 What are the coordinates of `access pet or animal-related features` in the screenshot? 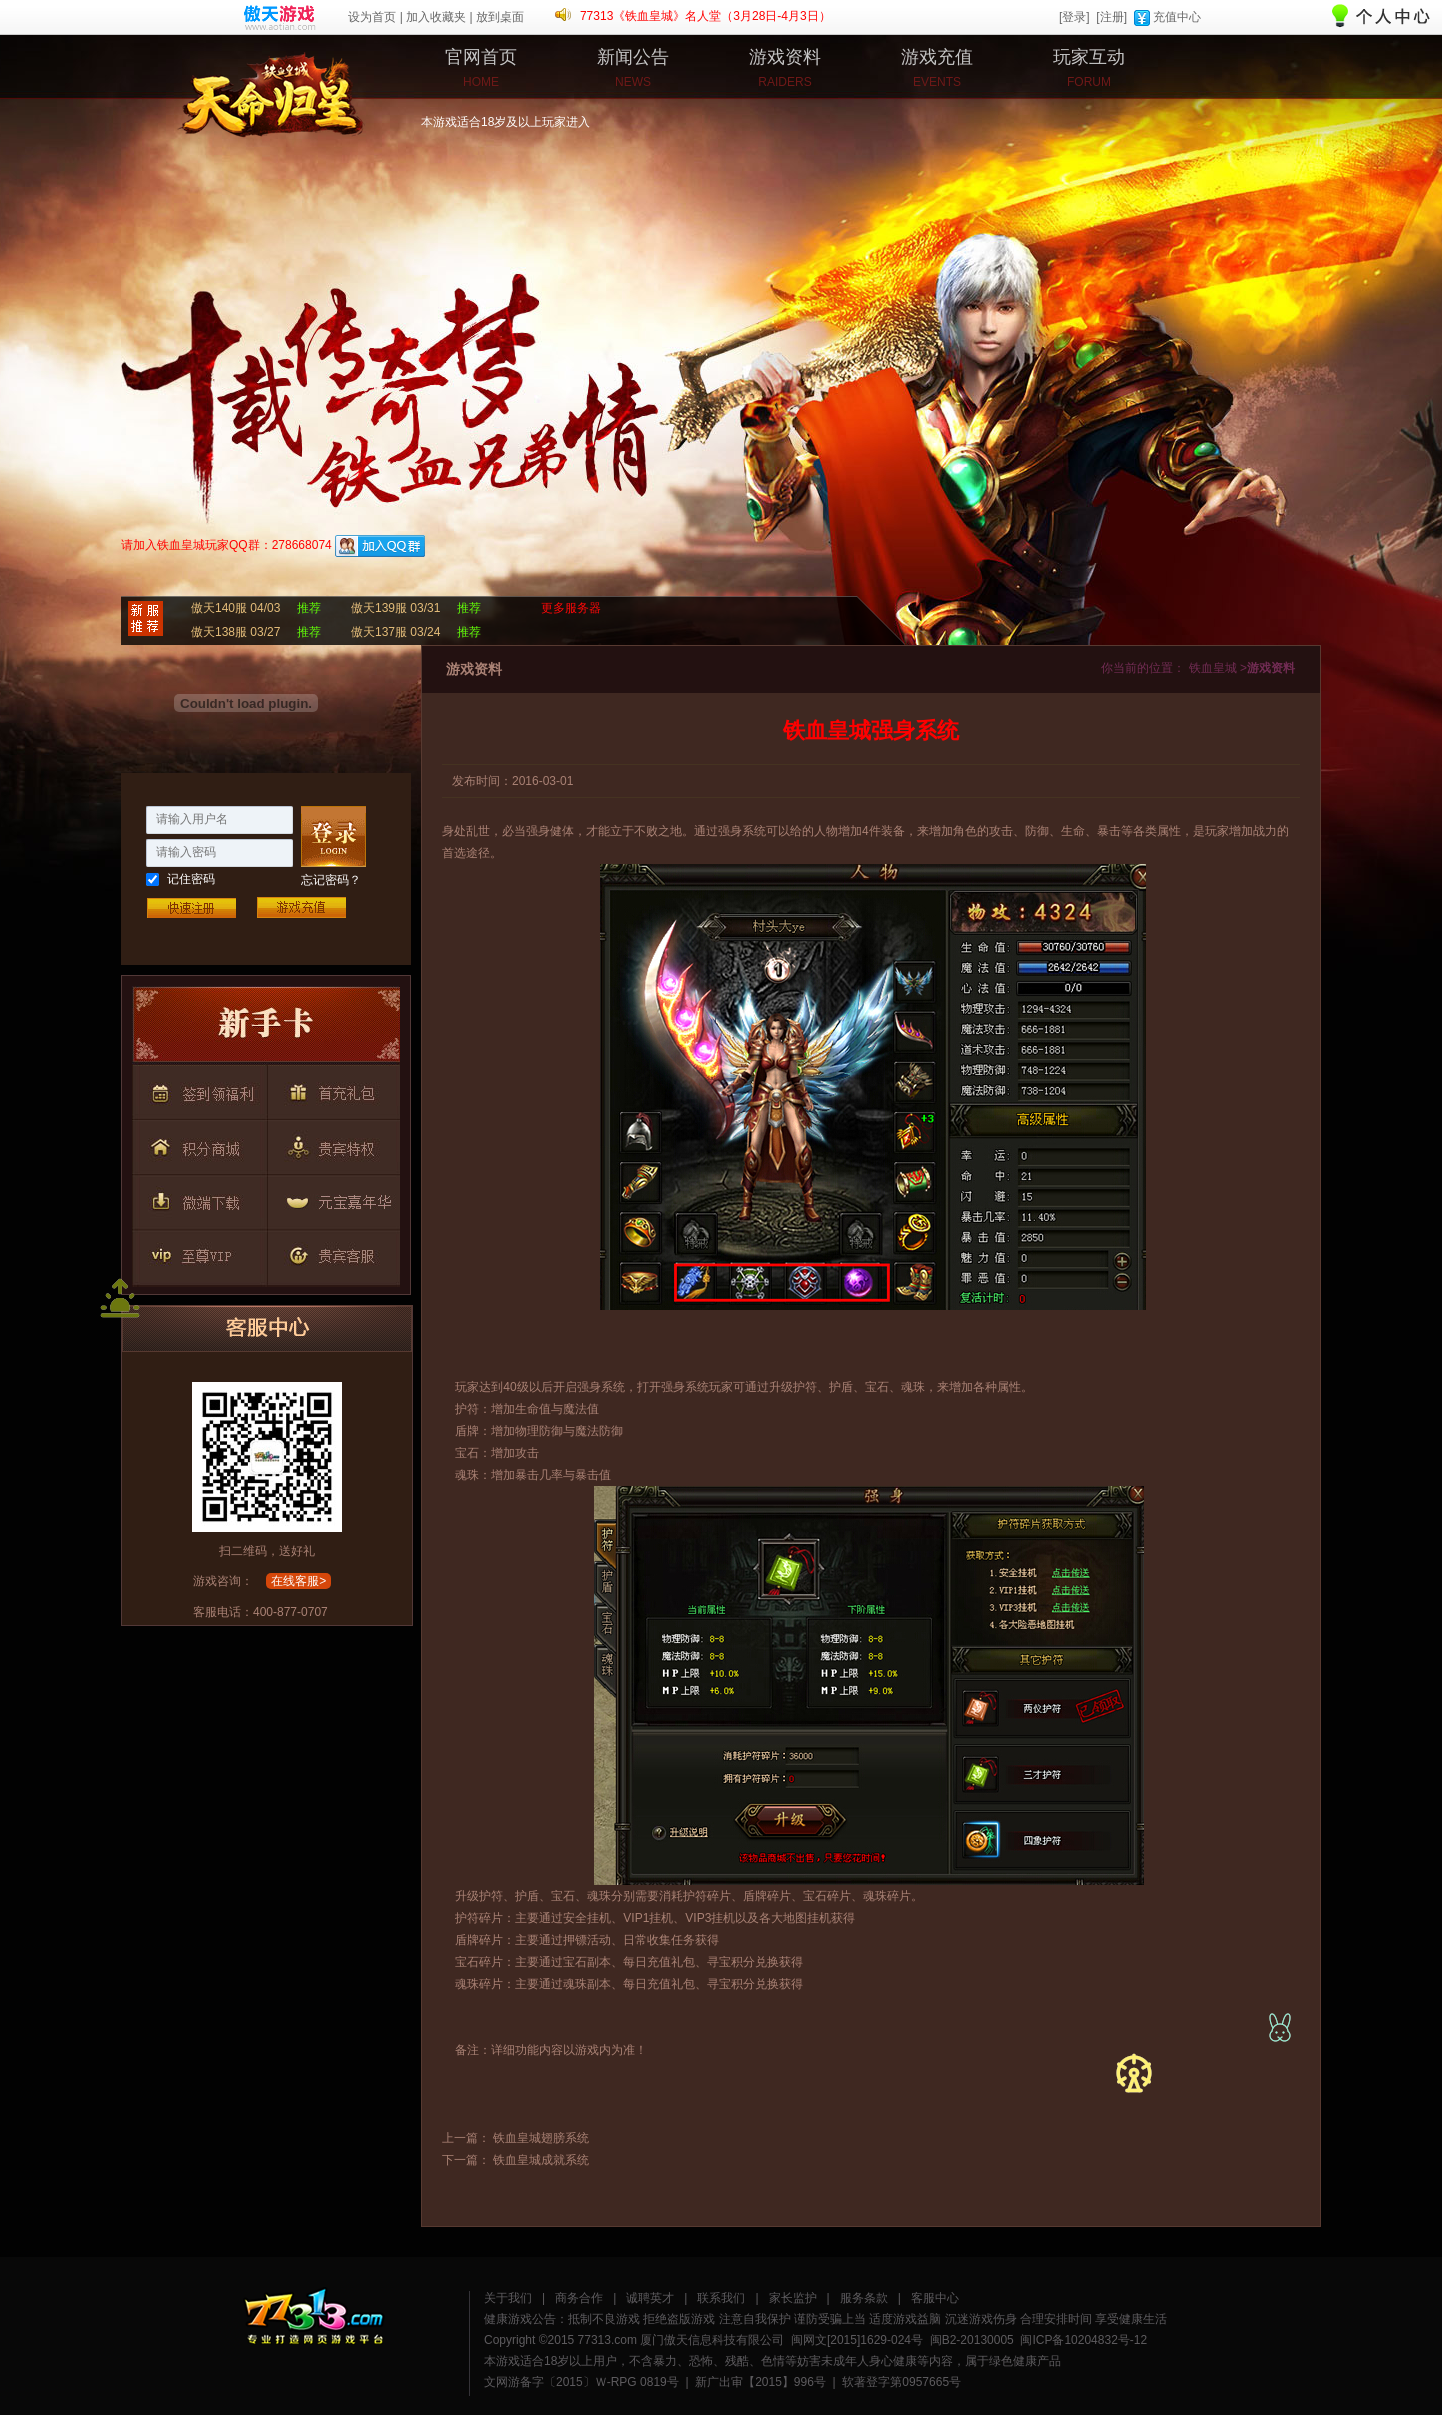 It's located at (1280, 2028).